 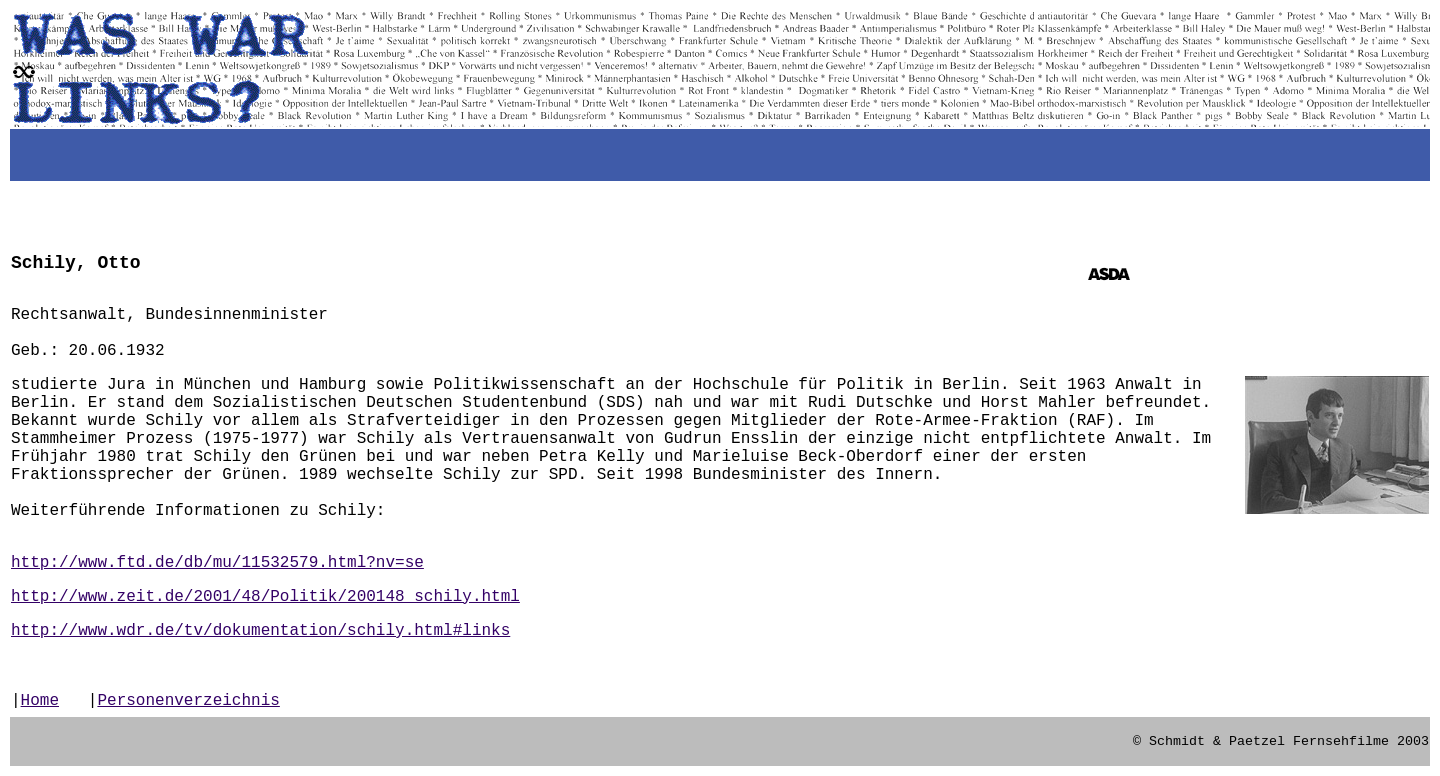 What do you see at coordinates (24, 72) in the screenshot?
I see `immer library logo` at bounding box center [24, 72].